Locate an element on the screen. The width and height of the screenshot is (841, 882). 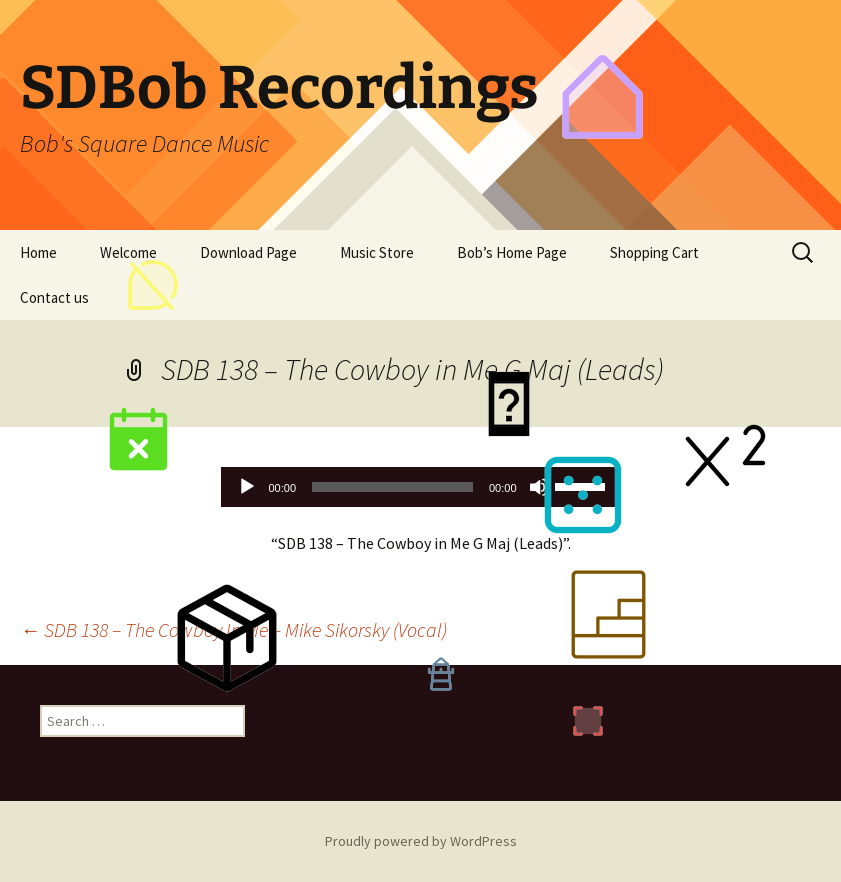
expand to fullscreen mode is located at coordinates (588, 721).